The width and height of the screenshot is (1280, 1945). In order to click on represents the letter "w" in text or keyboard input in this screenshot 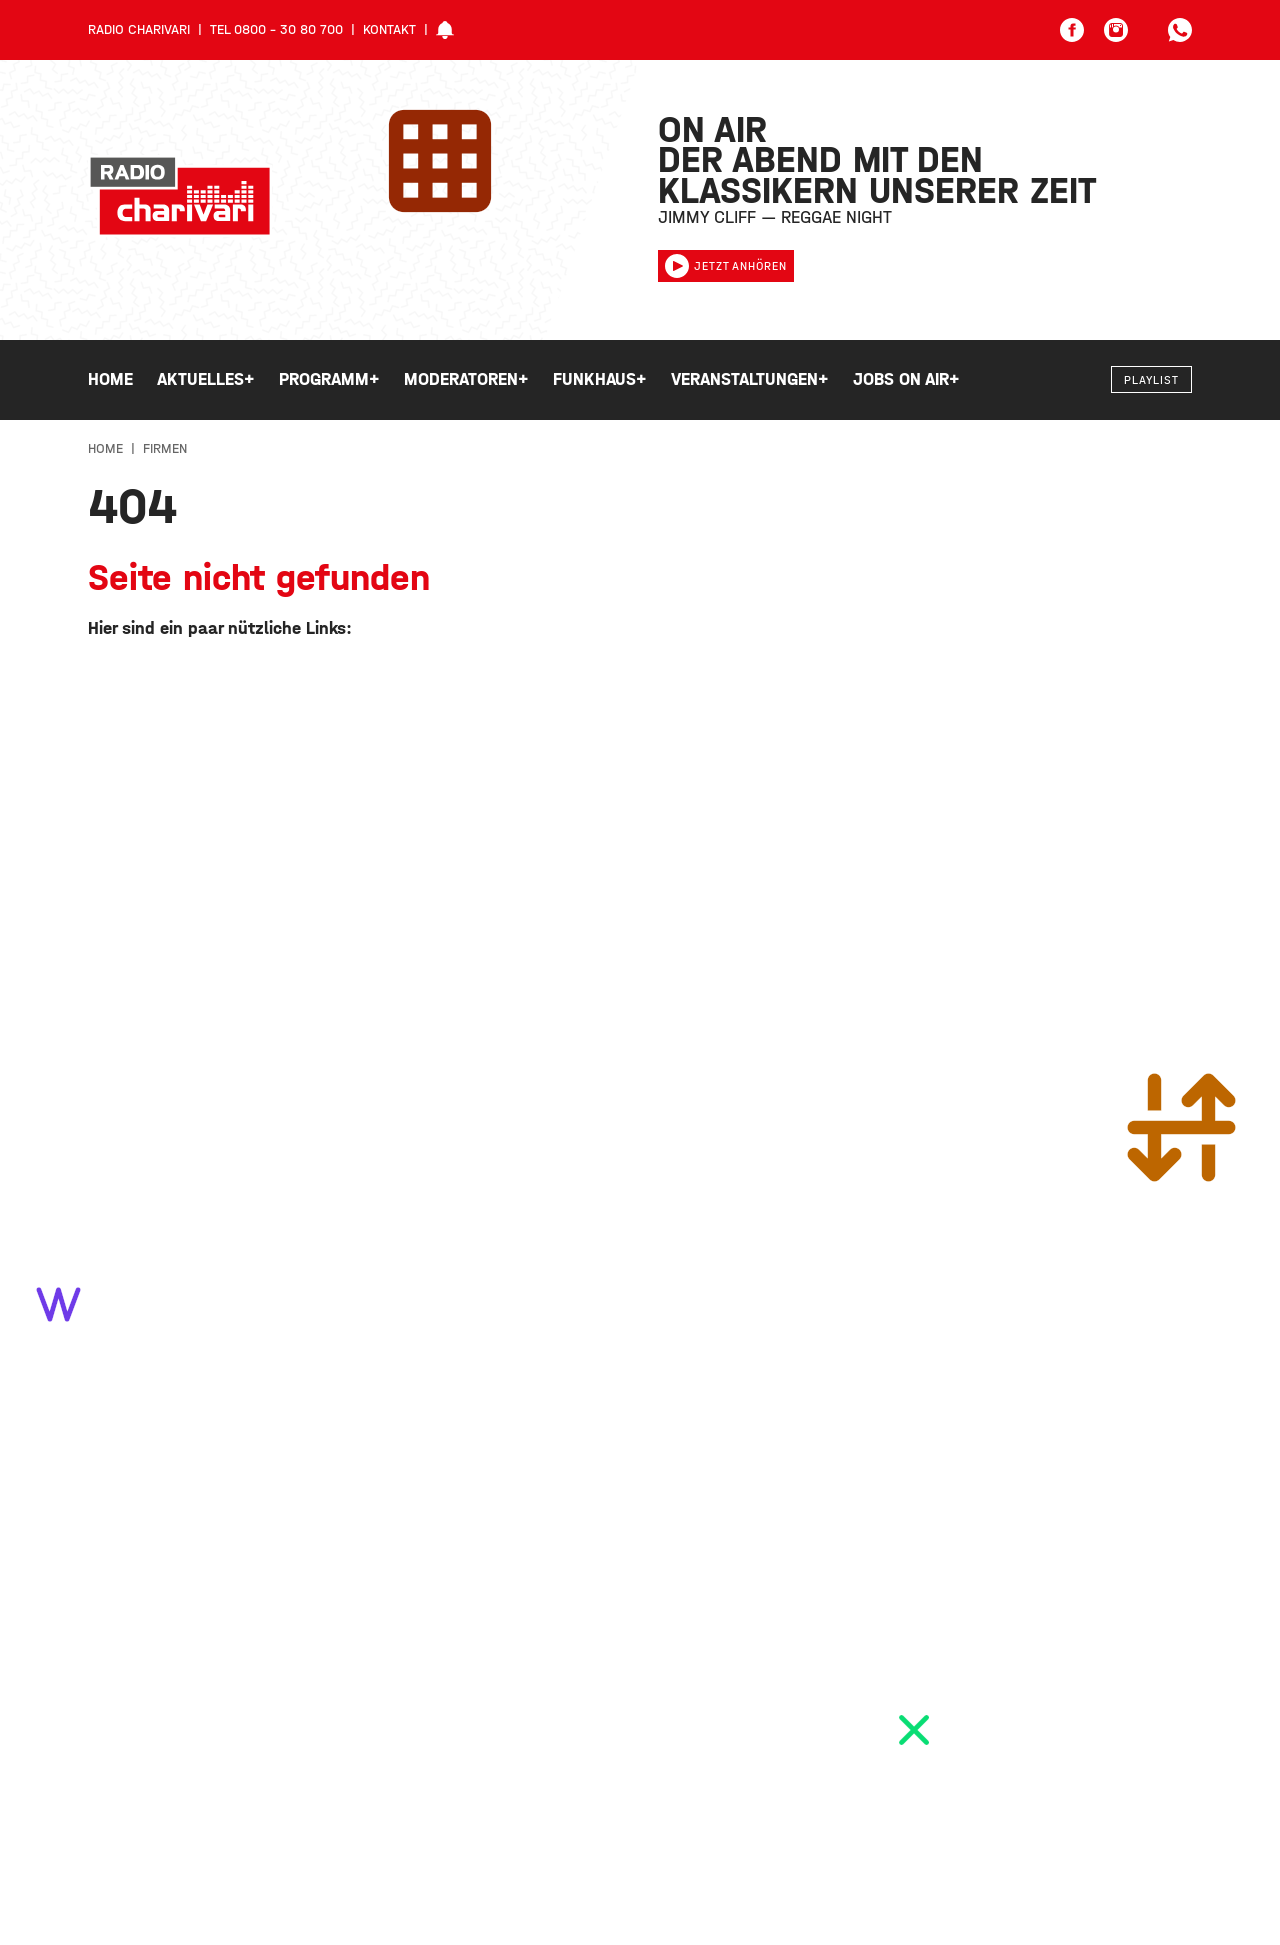, I will do `click(58, 1304)`.